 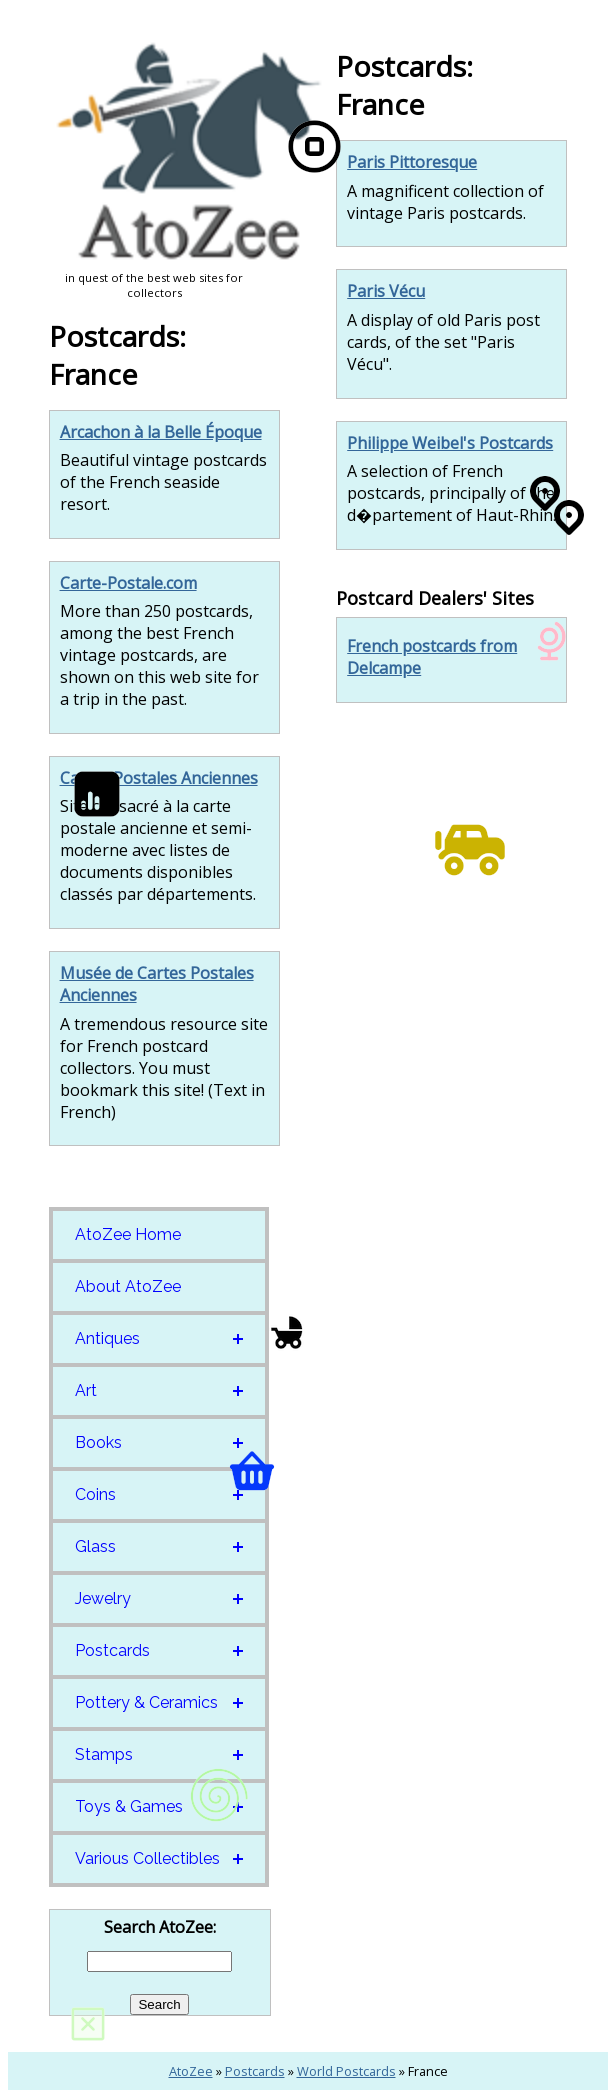 What do you see at coordinates (551, 642) in the screenshot?
I see `access global or international settings` at bounding box center [551, 642].